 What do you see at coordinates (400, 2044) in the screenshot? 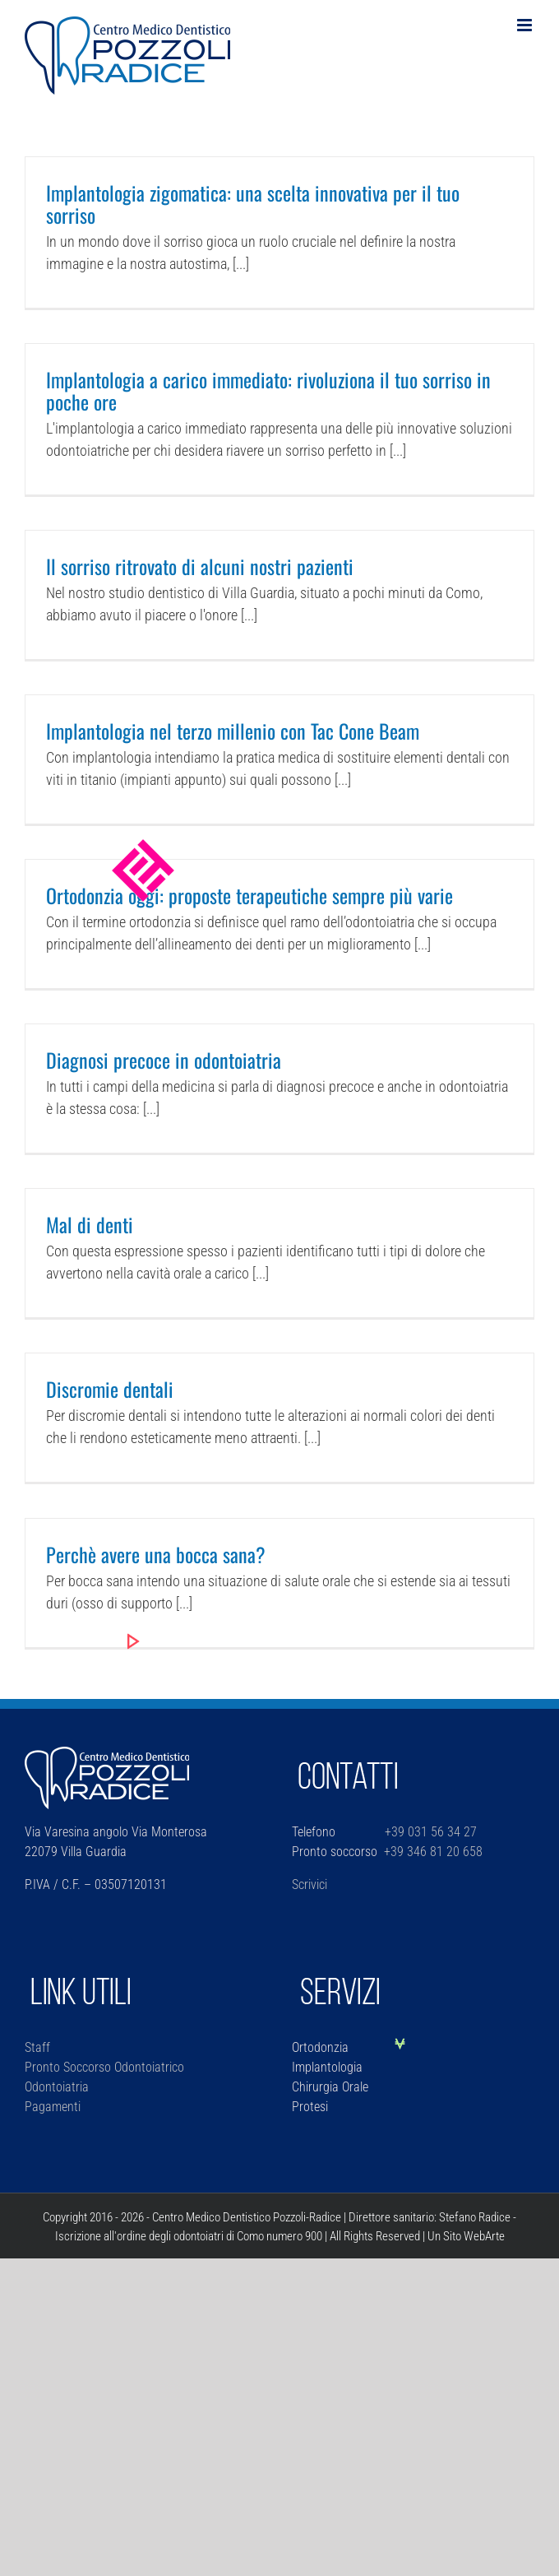
I see `viacoin cryptocurrency logo` at bounding box center [400, 2044].